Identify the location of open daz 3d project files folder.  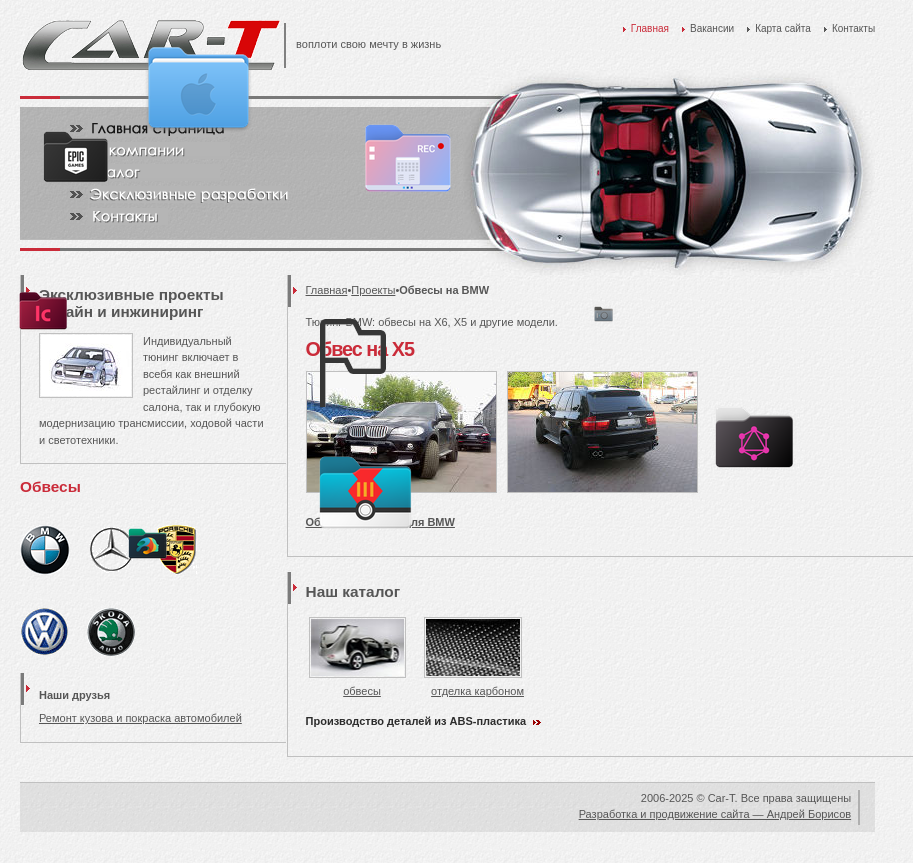
(147, 544).